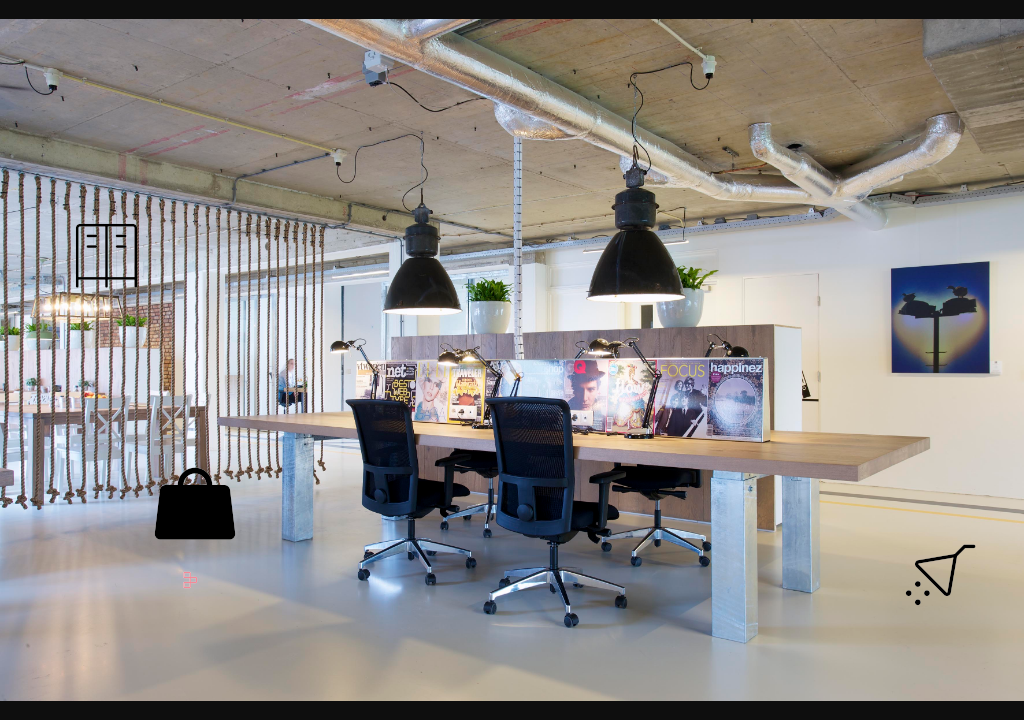 Image resolution: width=1024 pixels, height=720 pixels. What do you see at coordinates (106, 254) in the screenshot?
I see `access storage lockers` at bounding box center [106, 254].